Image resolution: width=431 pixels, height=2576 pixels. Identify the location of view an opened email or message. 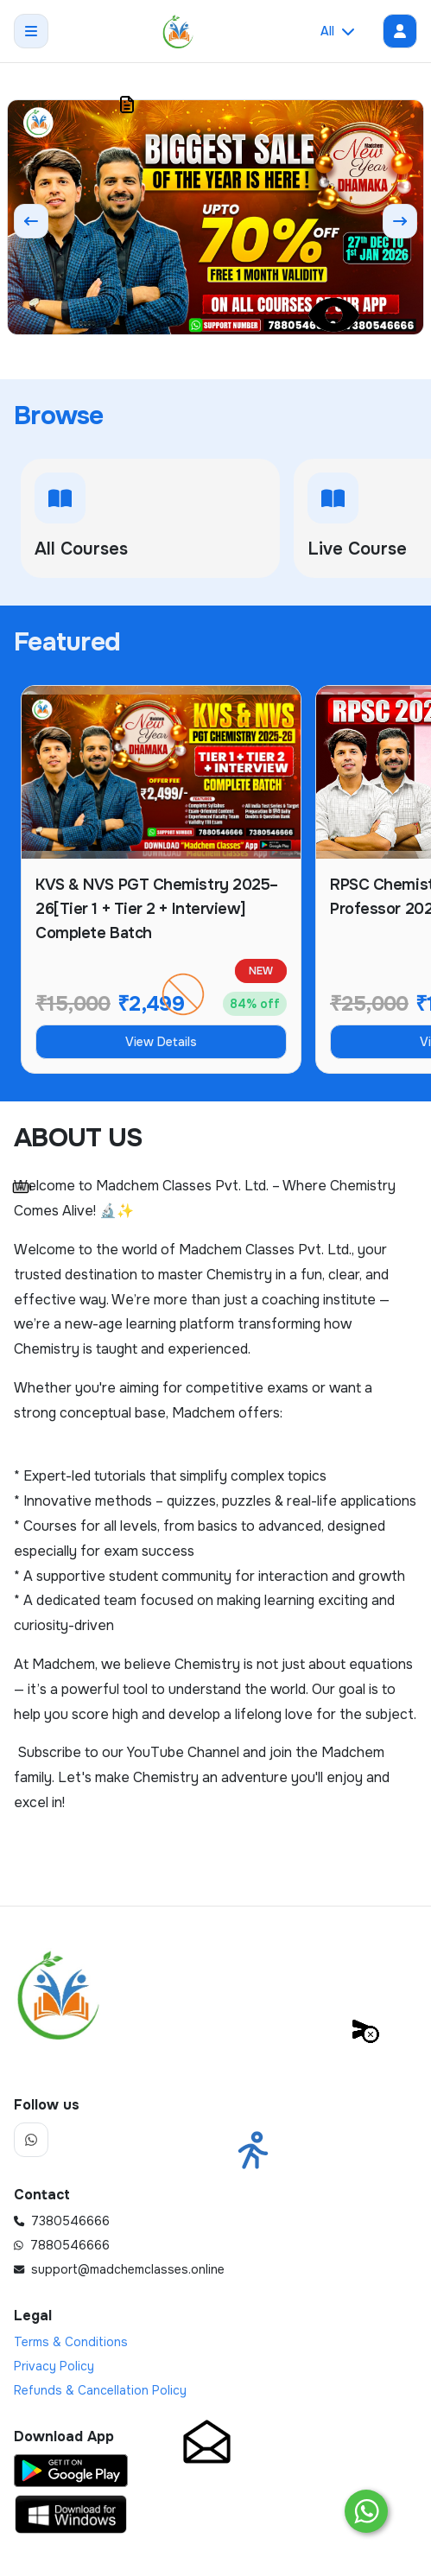
(206, 2443).